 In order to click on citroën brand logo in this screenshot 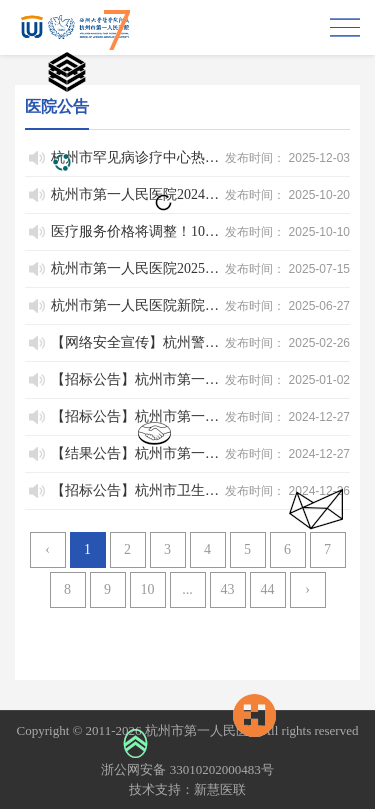, I will do `click(135, 743)`.